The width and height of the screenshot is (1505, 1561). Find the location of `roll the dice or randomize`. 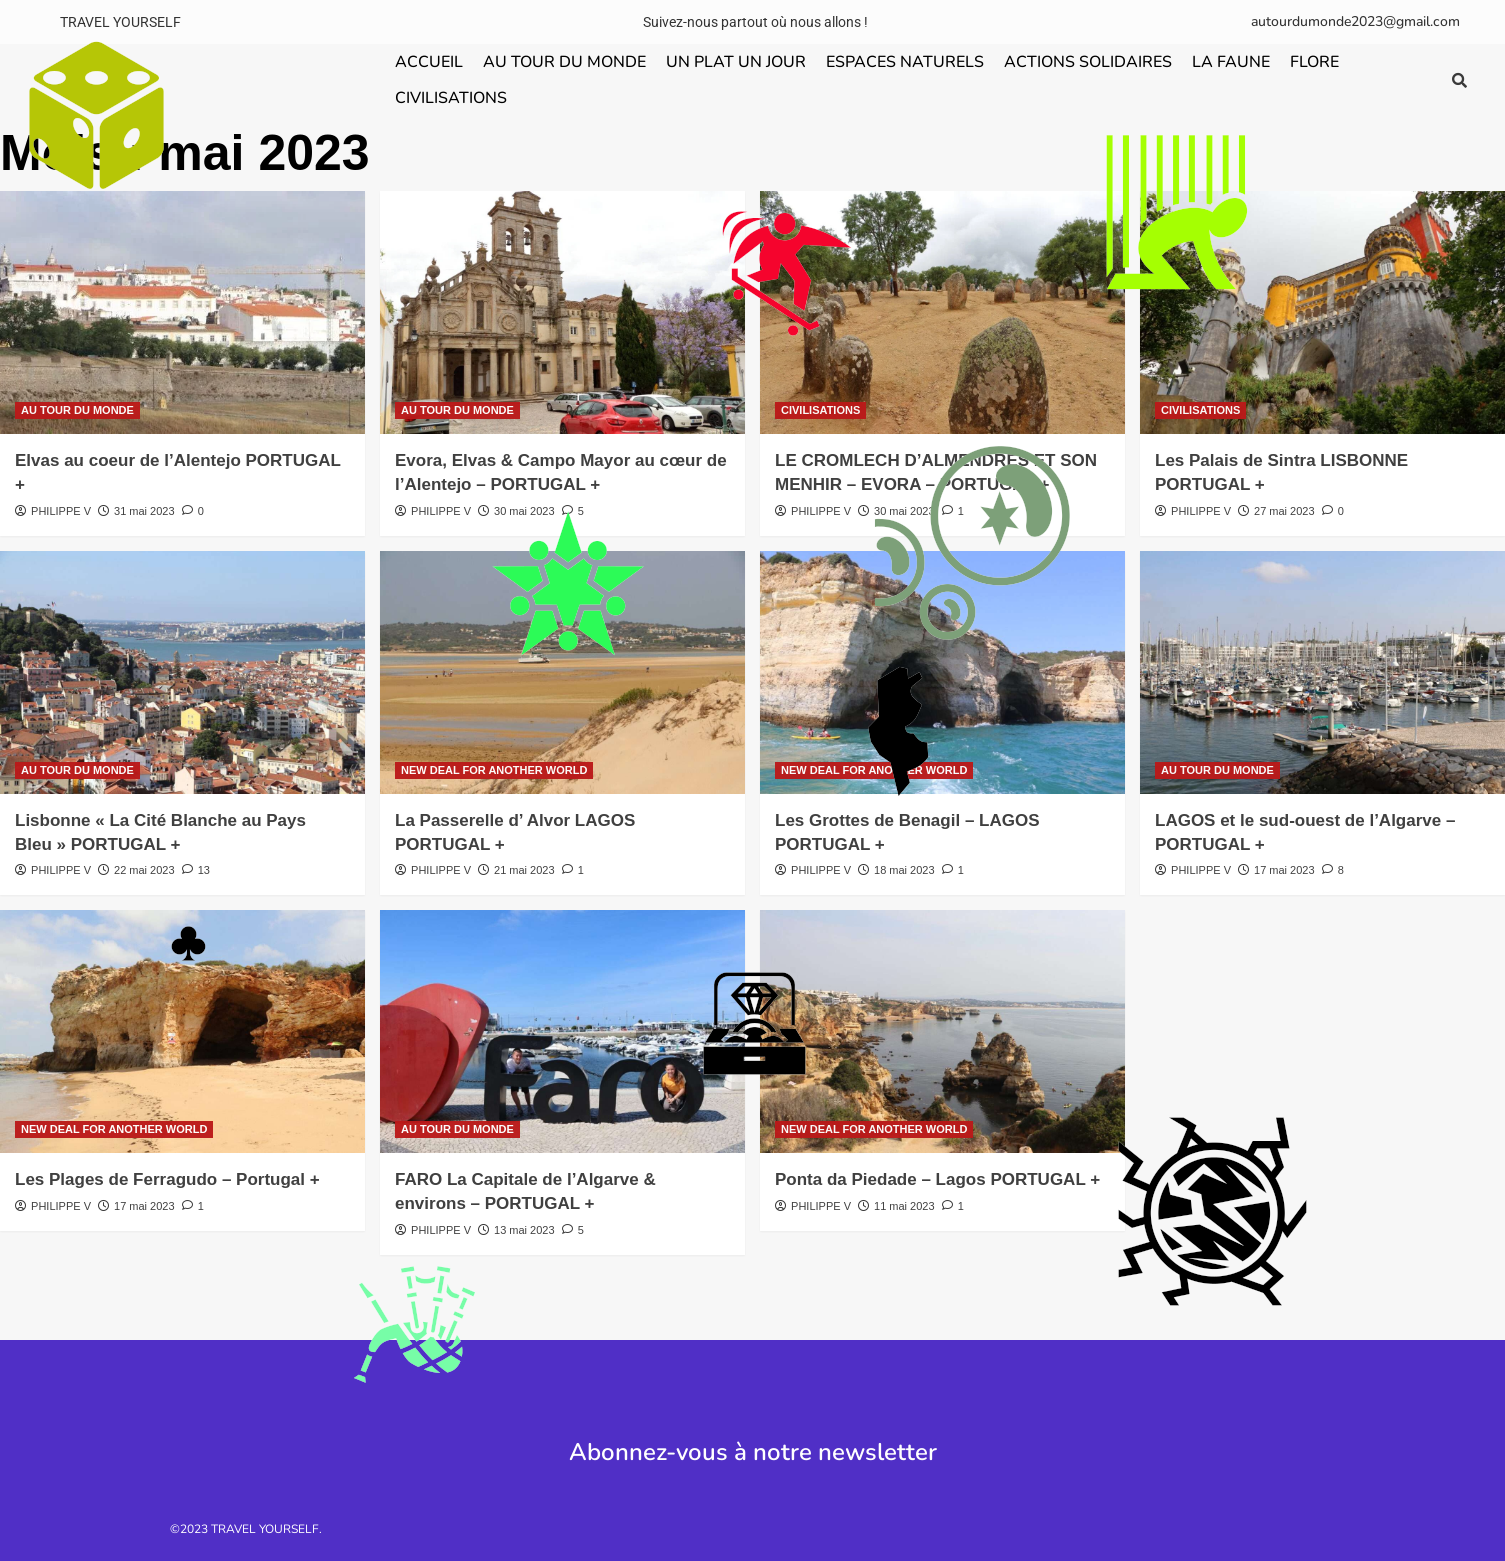

roll the dice or randomize is located at coordinates (96, 116).